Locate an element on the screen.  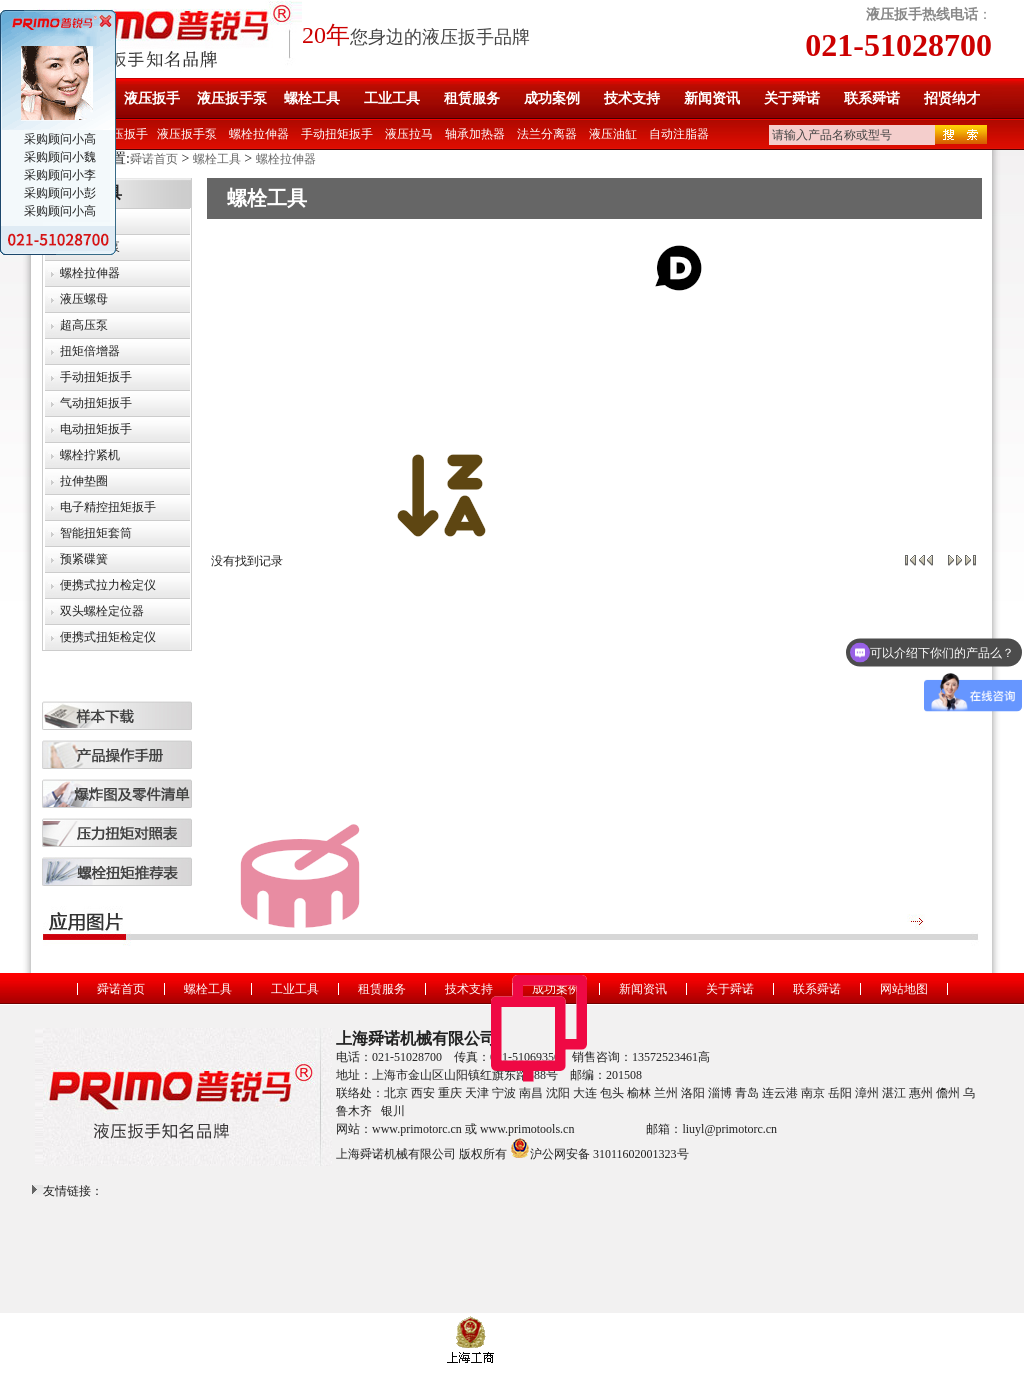
sort alphabetically in reverse order (Z to A) is located at coordinates (441, 495).